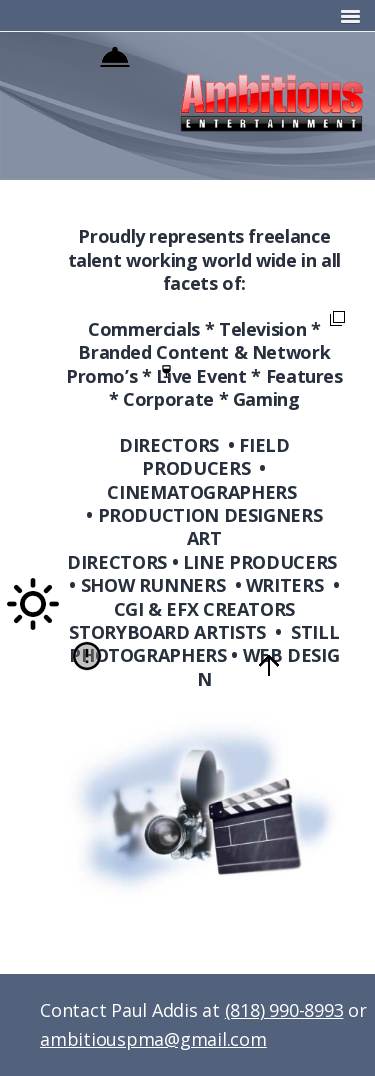  What do you see at coordinates (115, 57) in the screenshot?
I see `request room service or hotel amenities` at bounding box center [115, 57].